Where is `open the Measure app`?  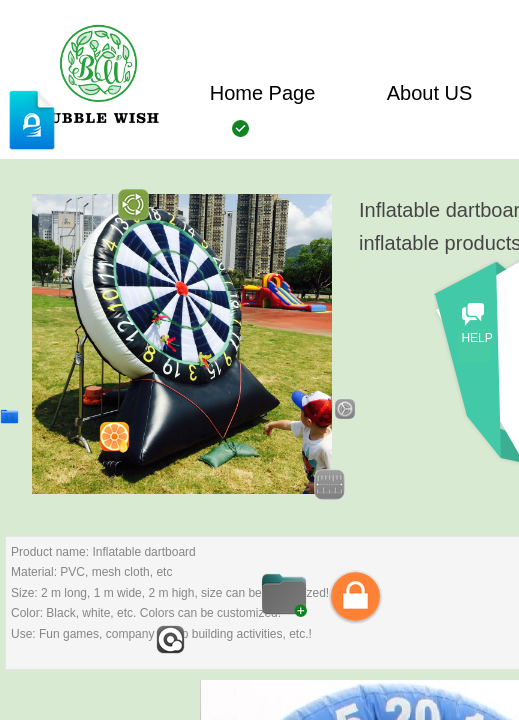
open the Measure app is located at coordinates (329, 484).